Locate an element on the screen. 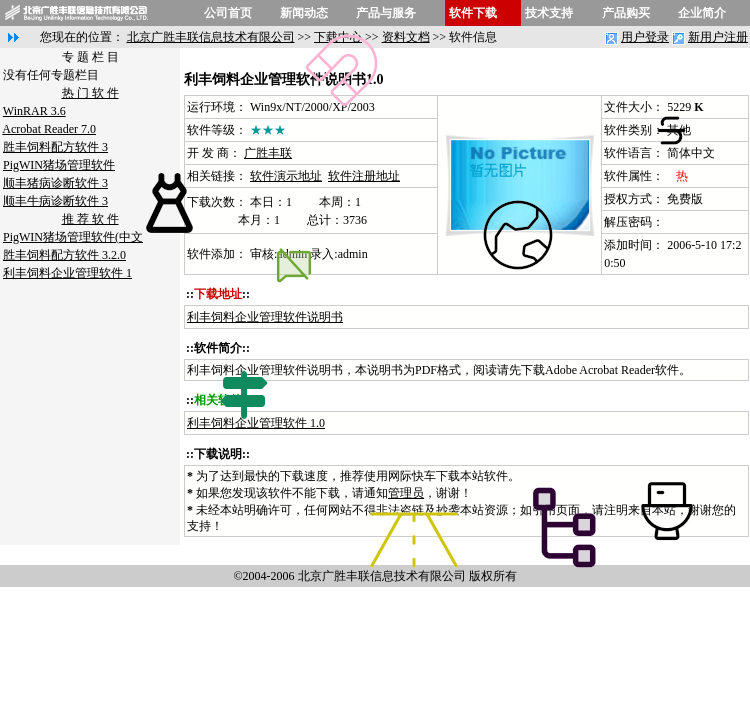 The image size is (750, 720). browse women's clothing or dresses is located at coordinates (169, 205).